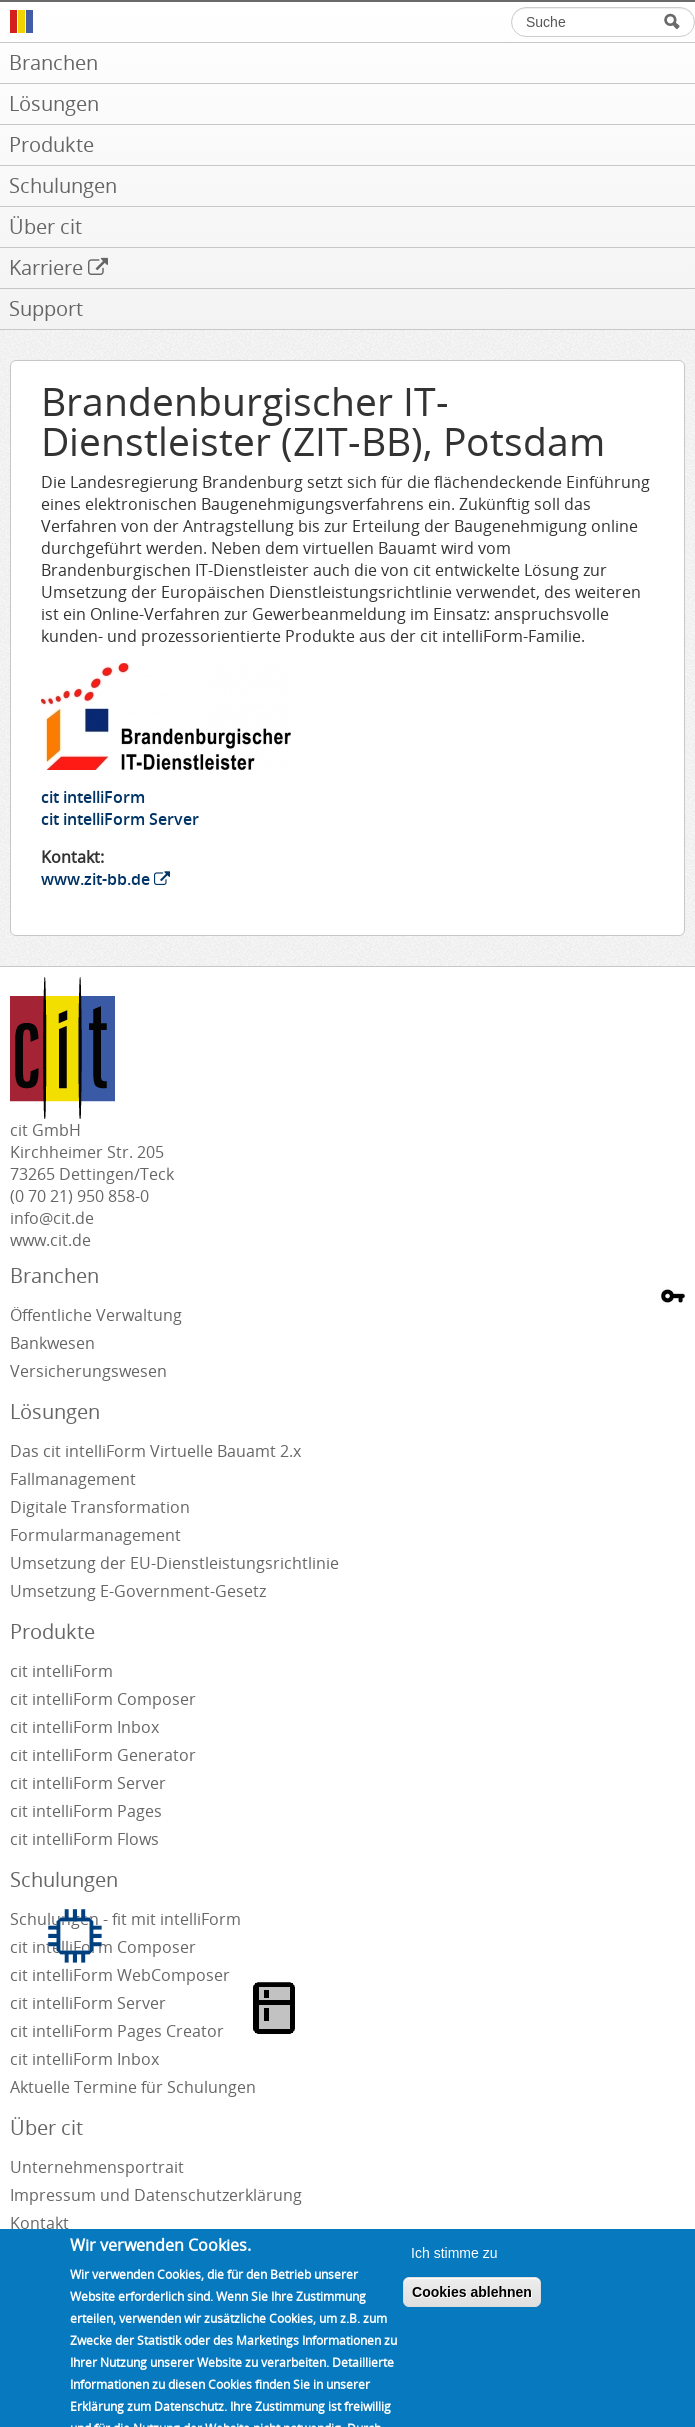 The height and width of the screenshot is (2427, 695). What do you see at coordinates (77, 1938) in the screenshot?
I see `view hardware or processor information` at bounding box center [77, 1938].